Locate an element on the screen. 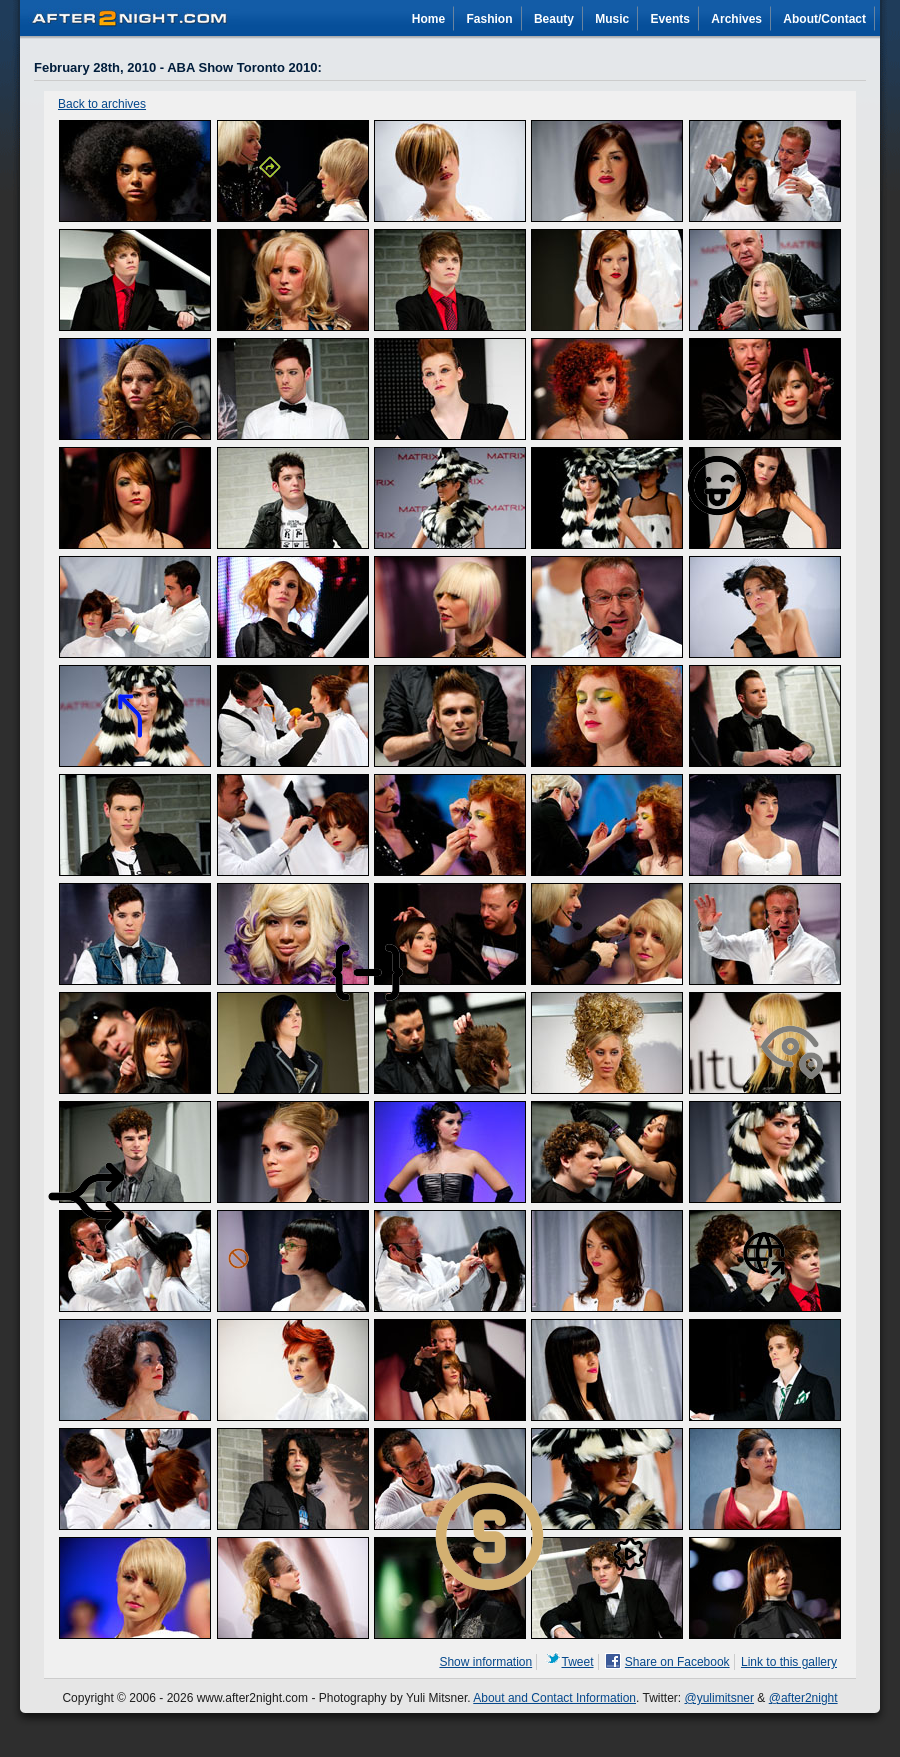 This screenshot has height=1757, width=900. pin a view or save current display is located at coordinates (790, 1046).